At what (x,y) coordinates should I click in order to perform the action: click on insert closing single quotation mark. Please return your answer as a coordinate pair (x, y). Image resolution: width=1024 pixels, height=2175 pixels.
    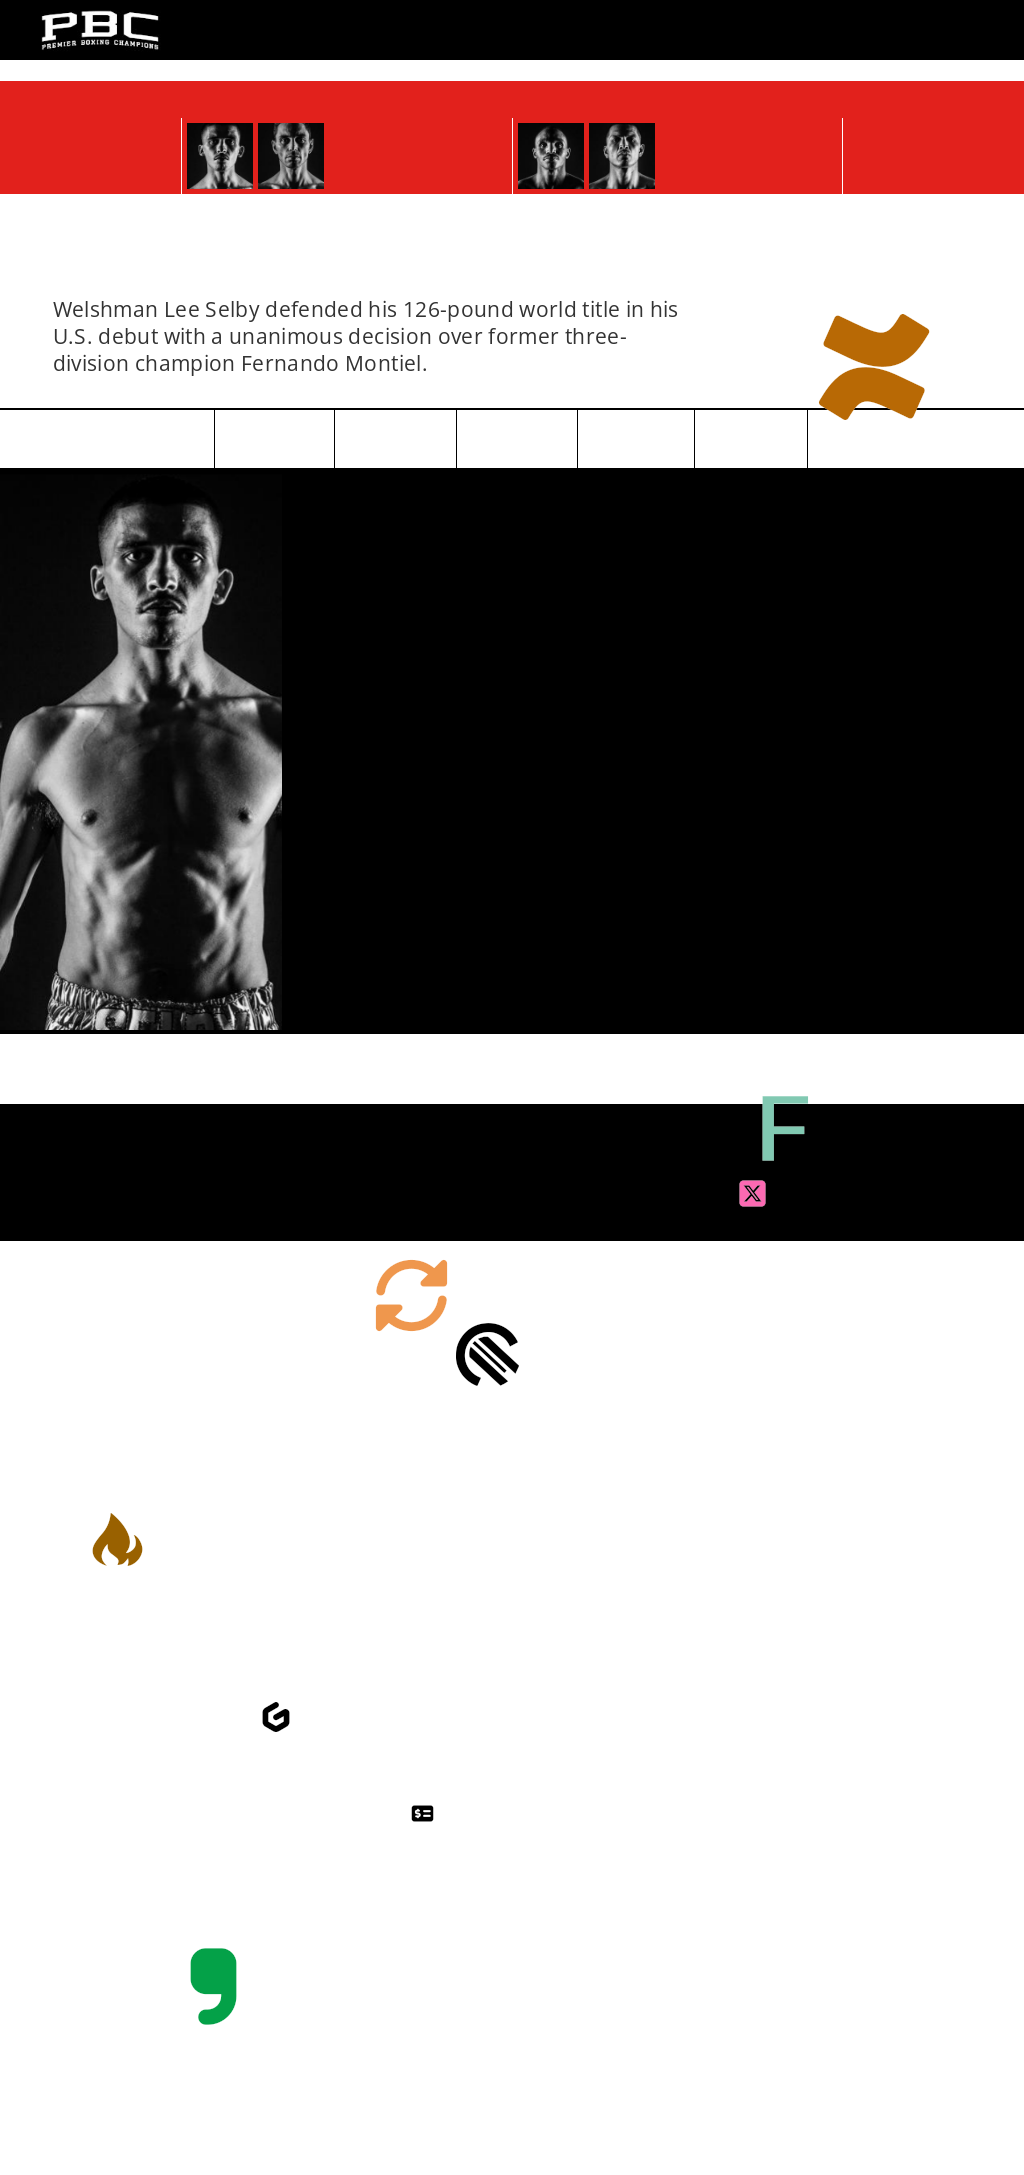
    Looking at the image, I should click on (213, 1986).